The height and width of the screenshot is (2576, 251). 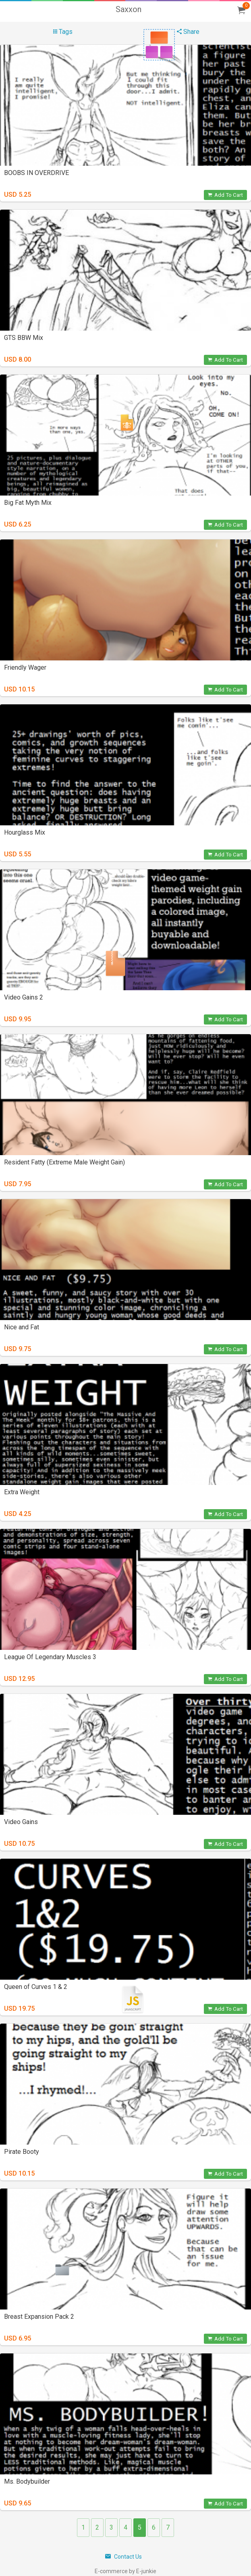 I want to click on select all items in the current view, so click(x=159, y=45).